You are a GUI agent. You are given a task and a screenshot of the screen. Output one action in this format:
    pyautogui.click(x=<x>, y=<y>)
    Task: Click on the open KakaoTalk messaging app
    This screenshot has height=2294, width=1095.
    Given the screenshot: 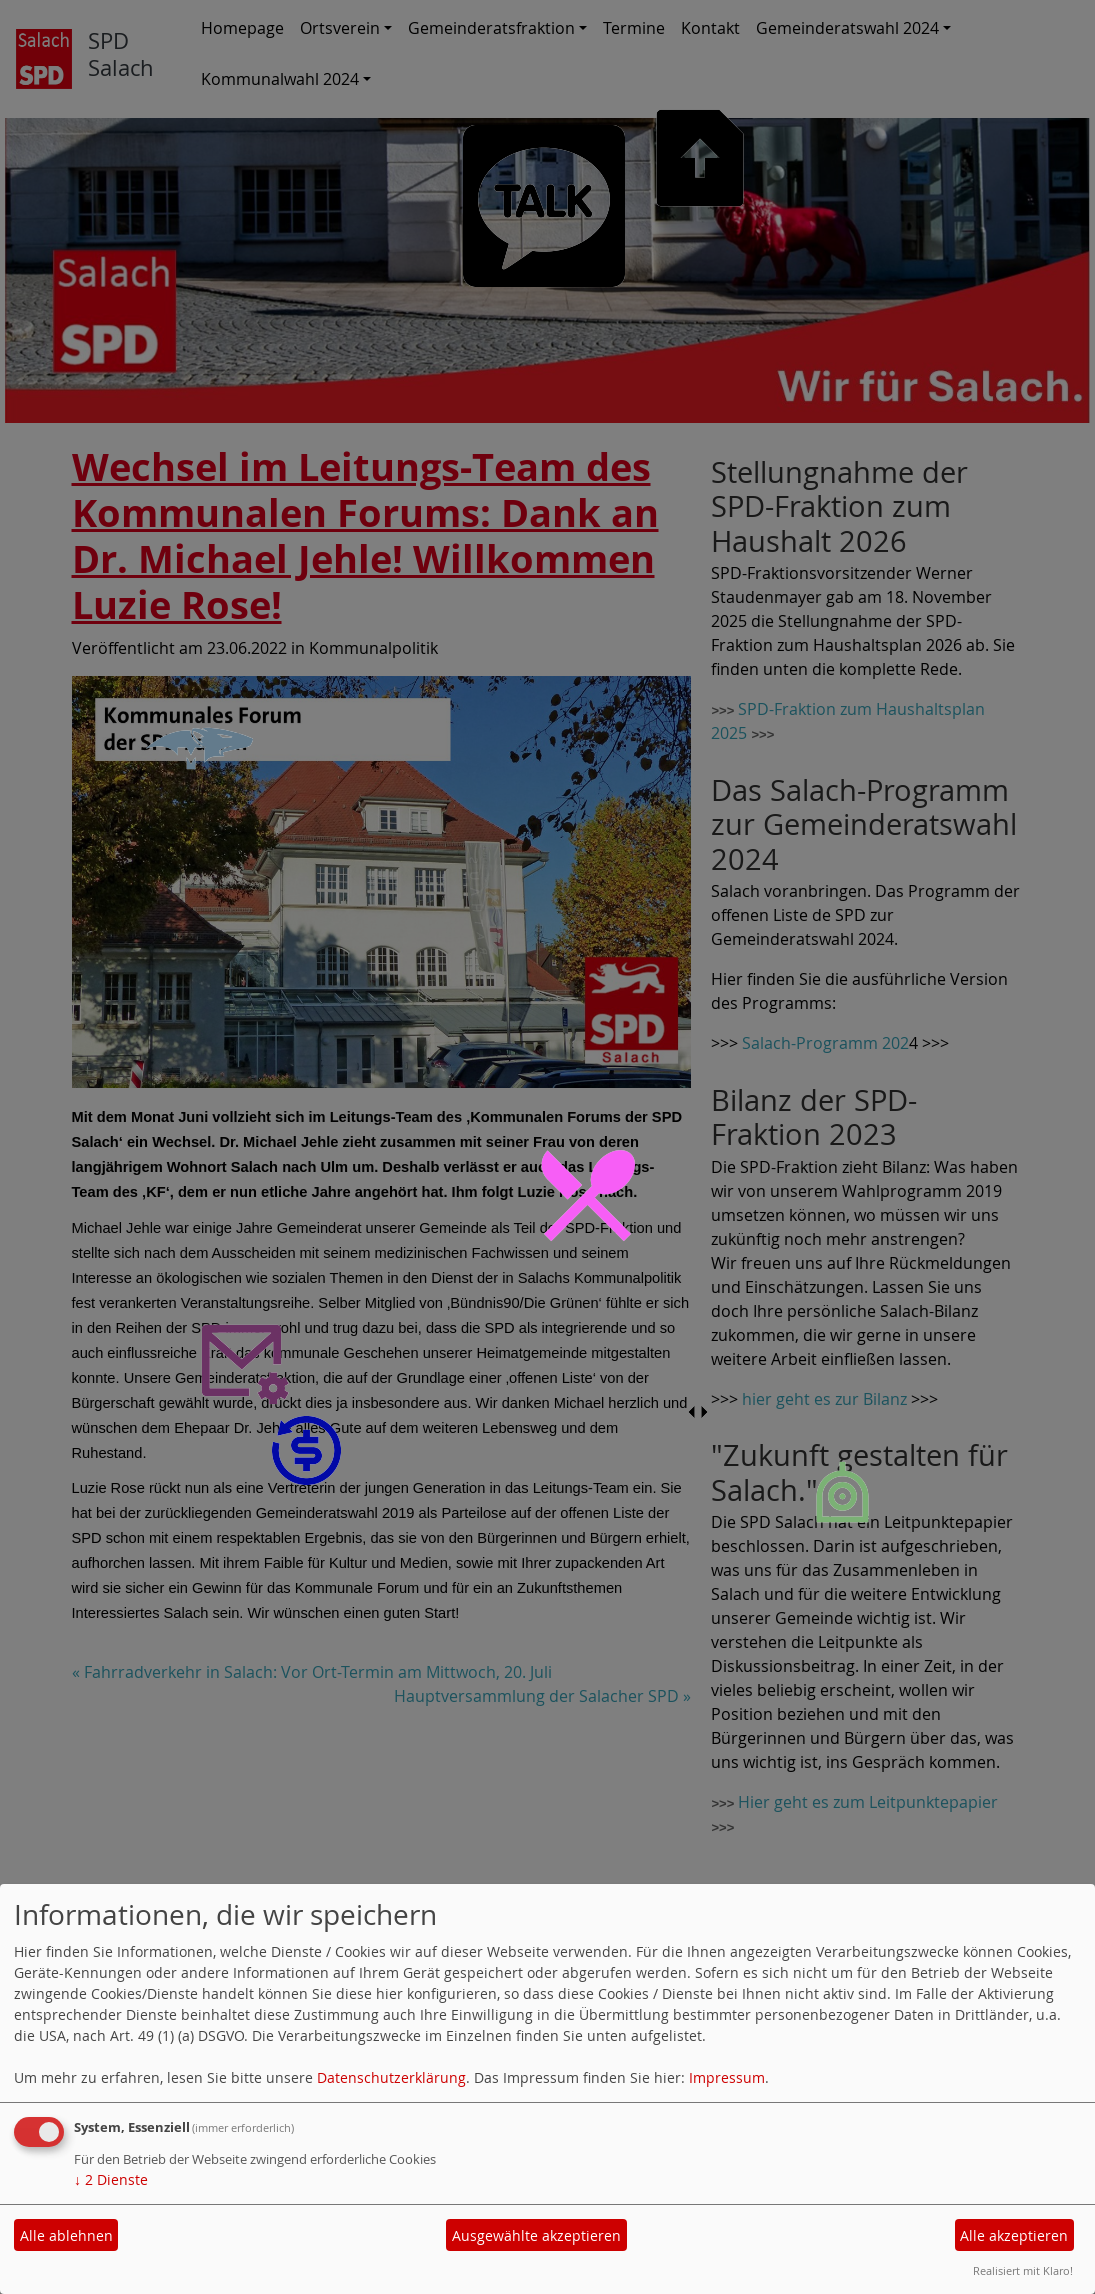 What is the action you would take?
    pyautogui.click(x=544, y=206)
    